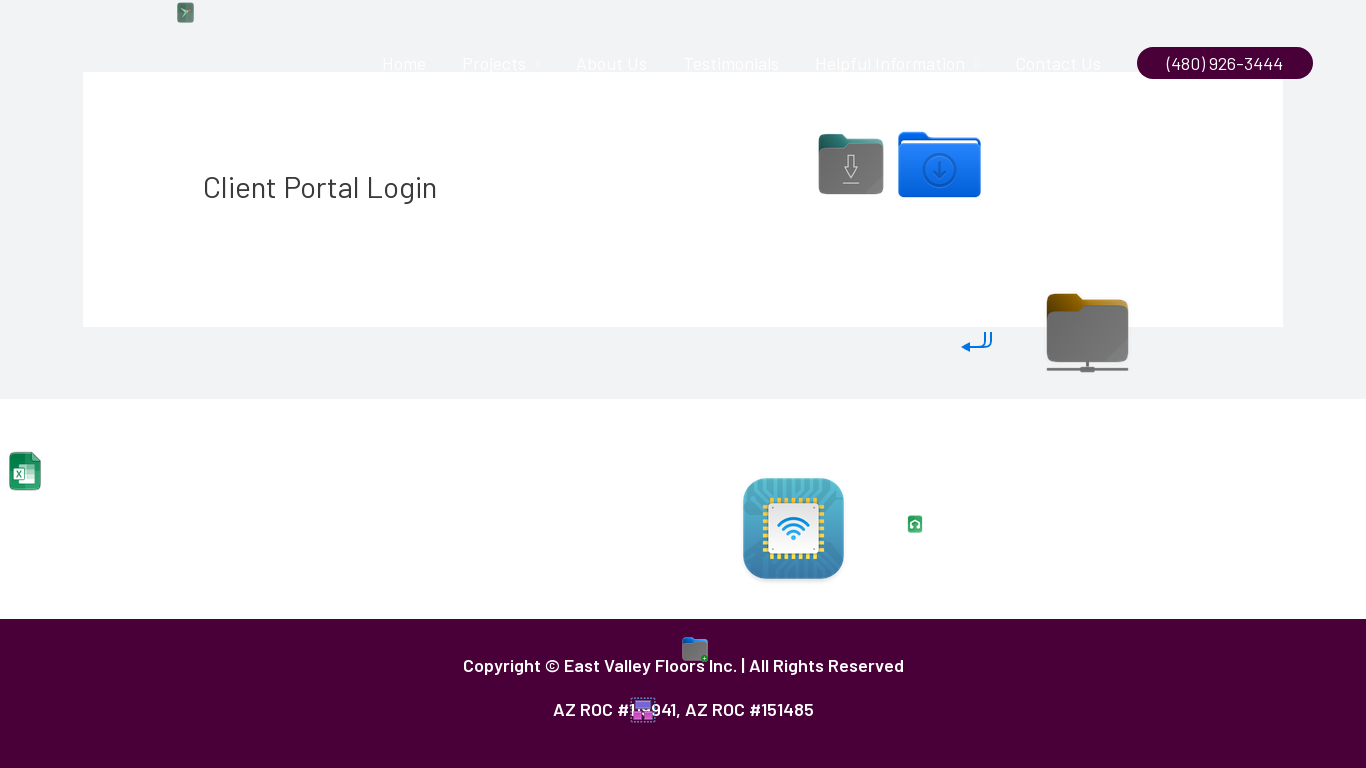  Describe the element at coordinates (695, 649) in the screenshot. I see `create a new folder` at that location.